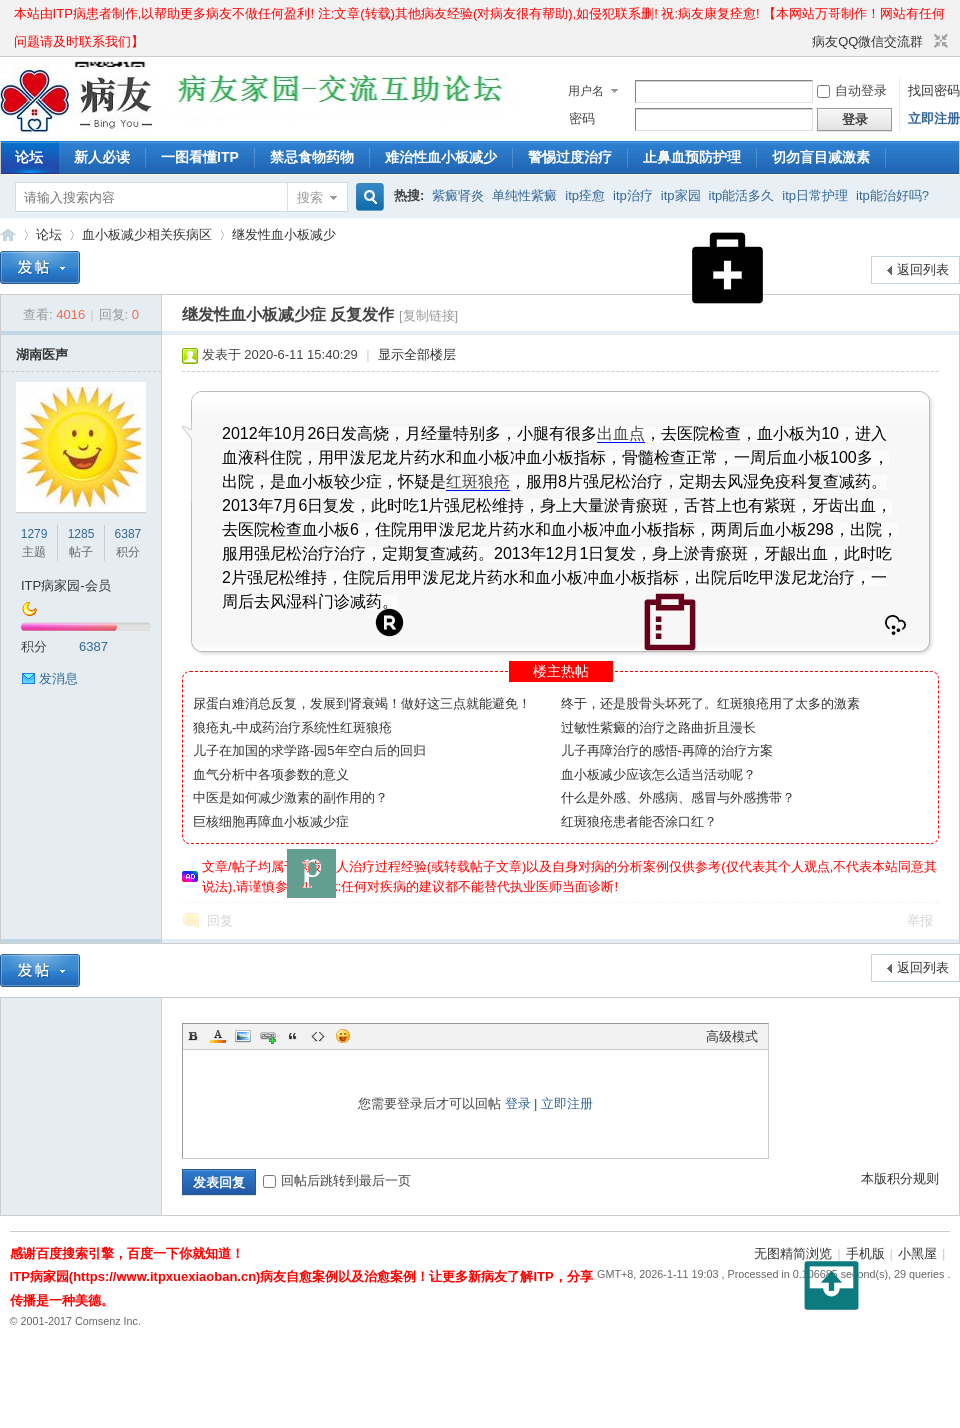 The height and width of the screenshot is (1428, 960). I want to click on indicates a registered trademark symbol, so click(389, 622).